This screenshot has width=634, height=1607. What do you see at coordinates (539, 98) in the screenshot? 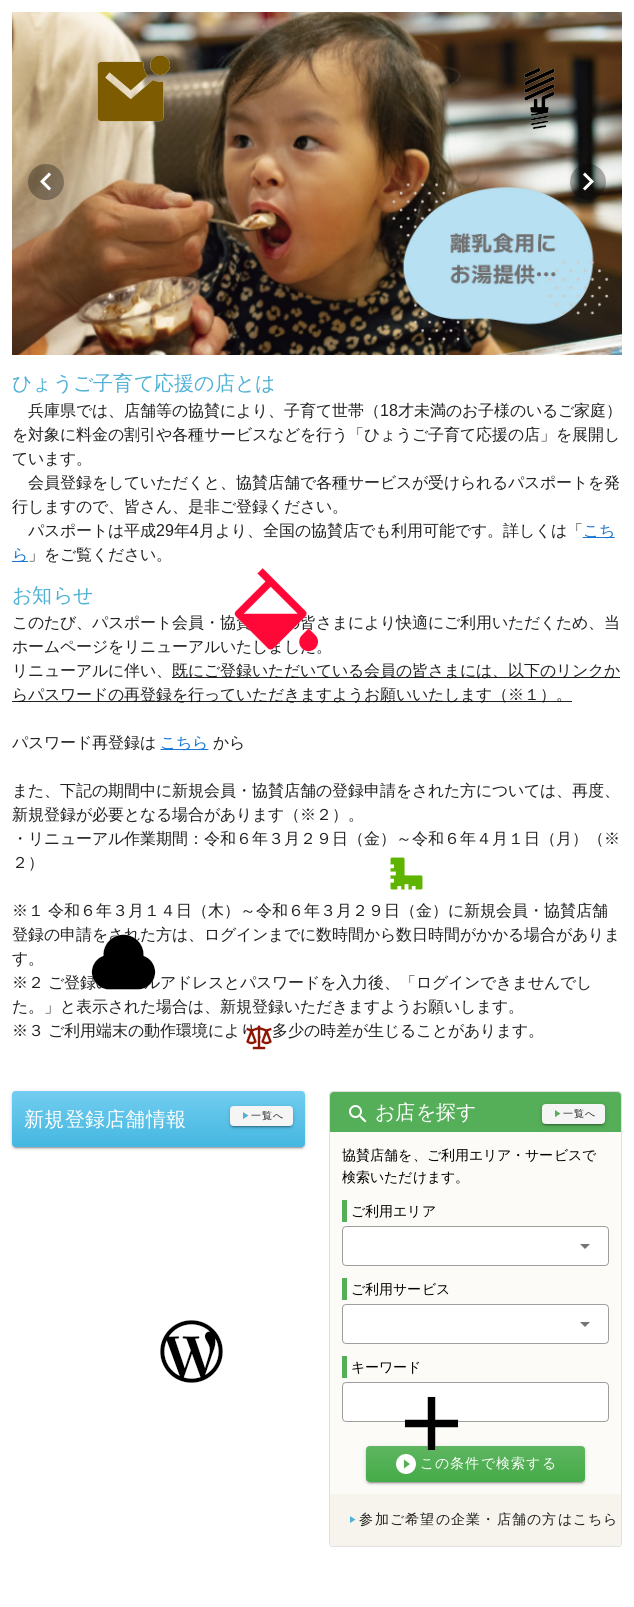
I see `lumen technologies company logo` at bounding box center [539, 98].